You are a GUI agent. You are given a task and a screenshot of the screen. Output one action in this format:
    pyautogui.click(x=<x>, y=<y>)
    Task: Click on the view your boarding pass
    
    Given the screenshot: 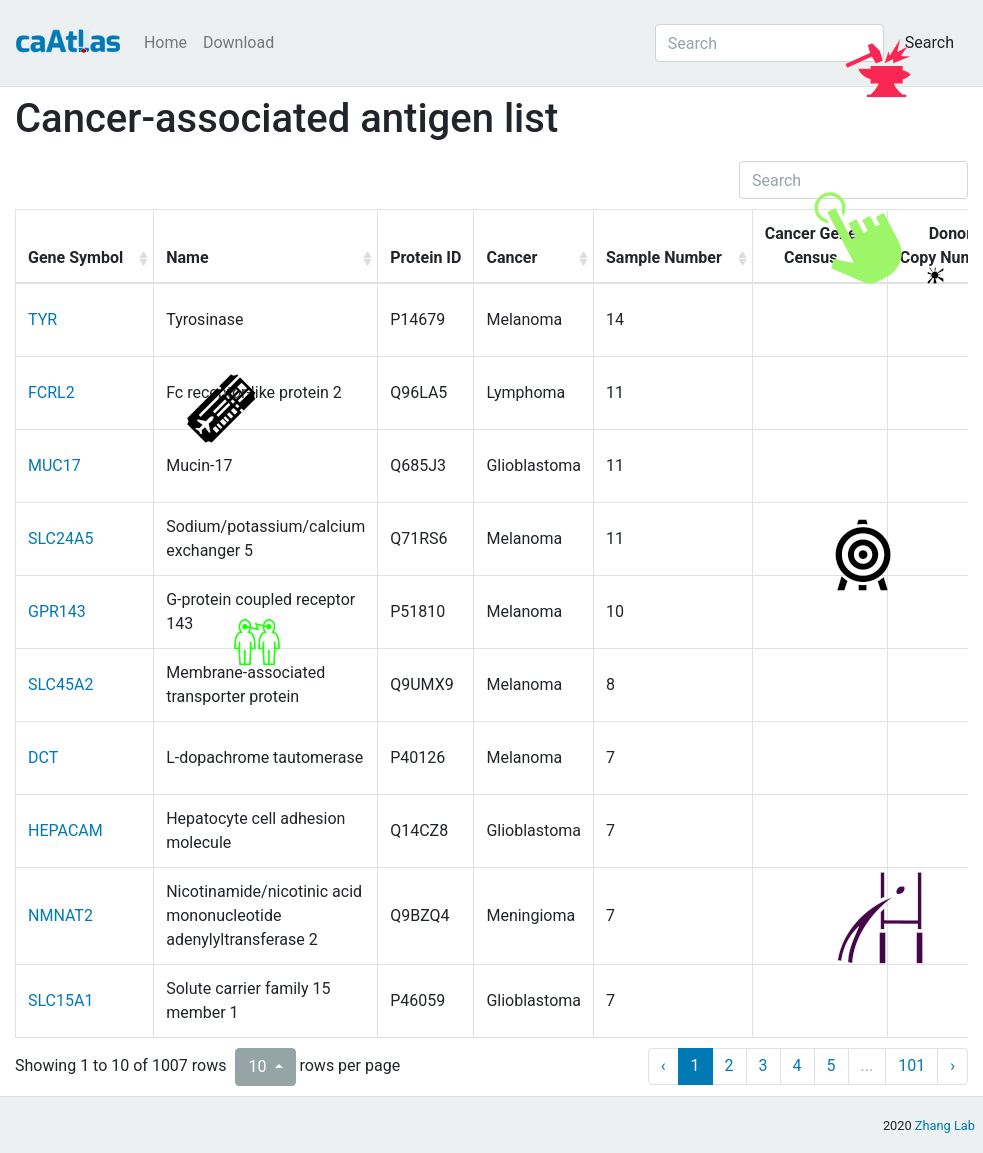 What is the action you would take?
    pyautogui.click(x=221, y=408)
    